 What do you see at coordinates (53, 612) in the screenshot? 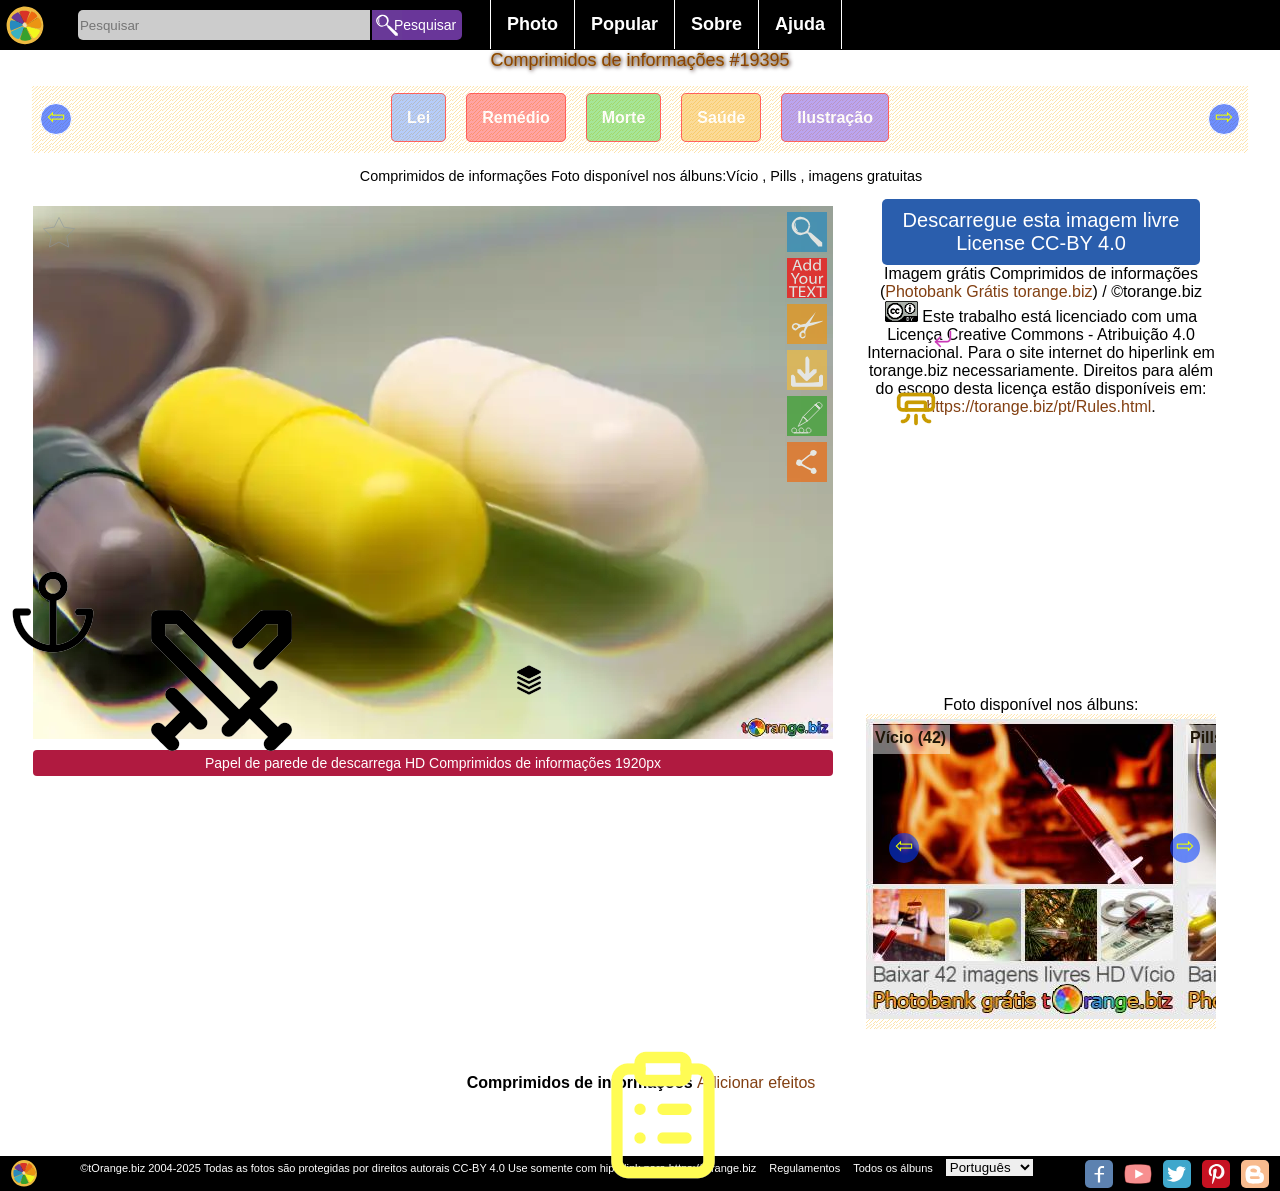
I see `anchor content to a fixed position` at bounding box center [53, 612].